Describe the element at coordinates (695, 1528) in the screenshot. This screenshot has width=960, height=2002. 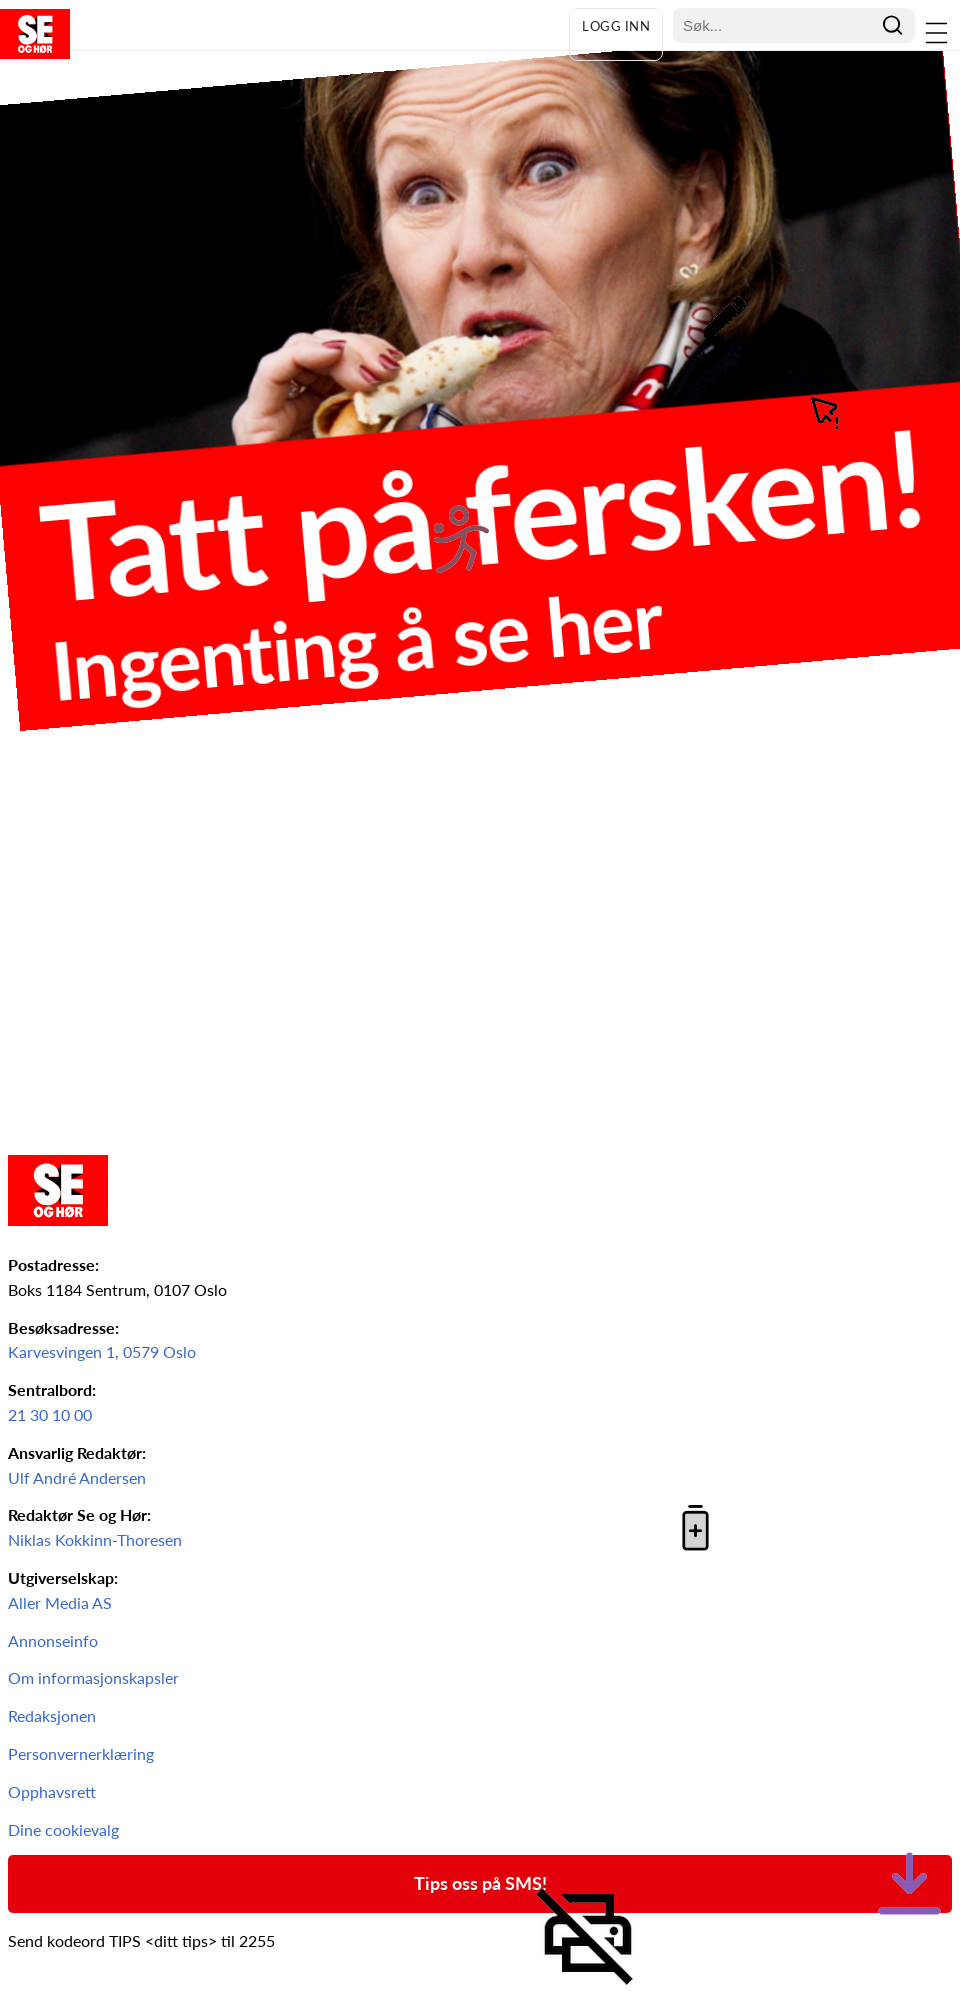
I see `add or enable battery saver mode` at that location.